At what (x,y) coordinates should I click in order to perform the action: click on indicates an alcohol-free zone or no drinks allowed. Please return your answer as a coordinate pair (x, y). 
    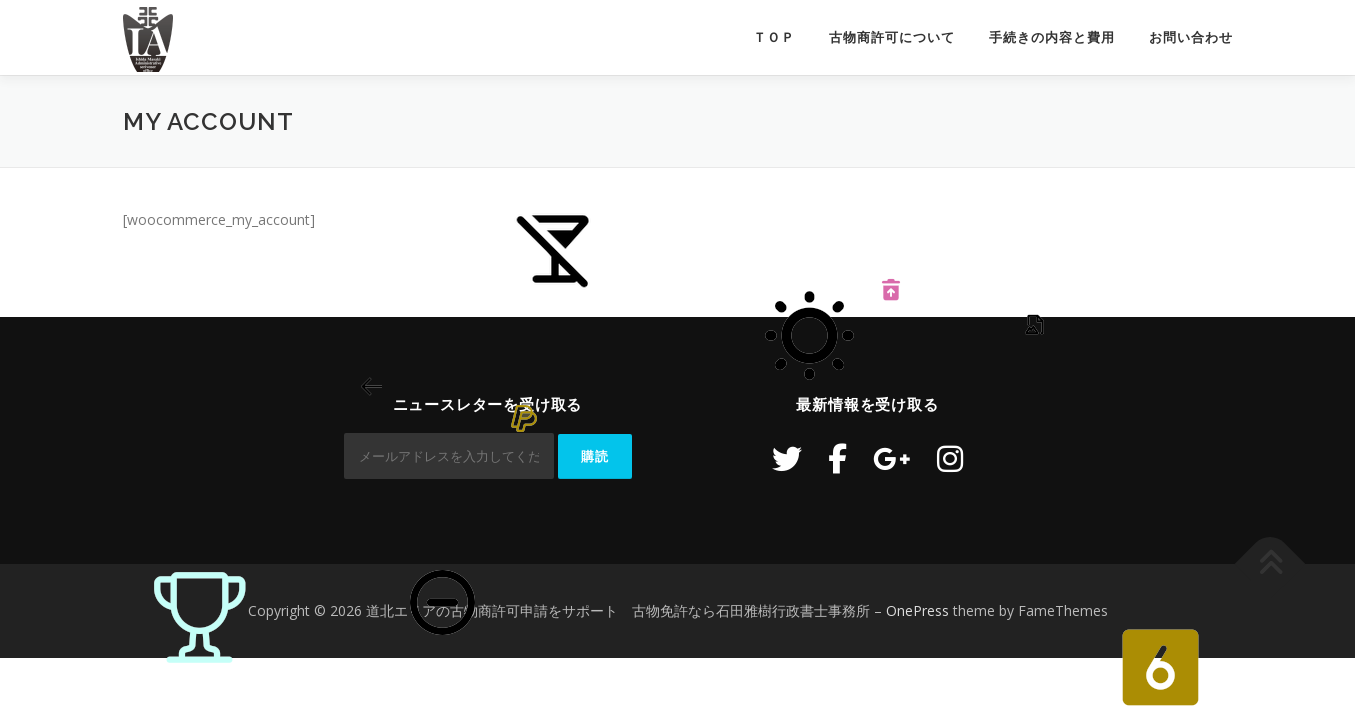
    Looking at the image, I should click on (555, 249).